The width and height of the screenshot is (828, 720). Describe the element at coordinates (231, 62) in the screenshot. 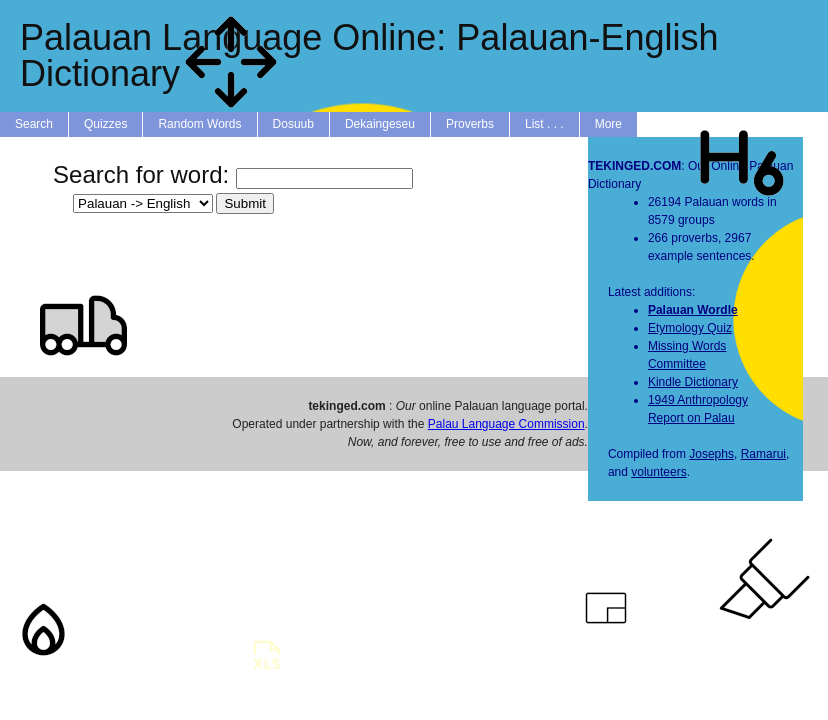

I see `expand content in all directions` at that location.